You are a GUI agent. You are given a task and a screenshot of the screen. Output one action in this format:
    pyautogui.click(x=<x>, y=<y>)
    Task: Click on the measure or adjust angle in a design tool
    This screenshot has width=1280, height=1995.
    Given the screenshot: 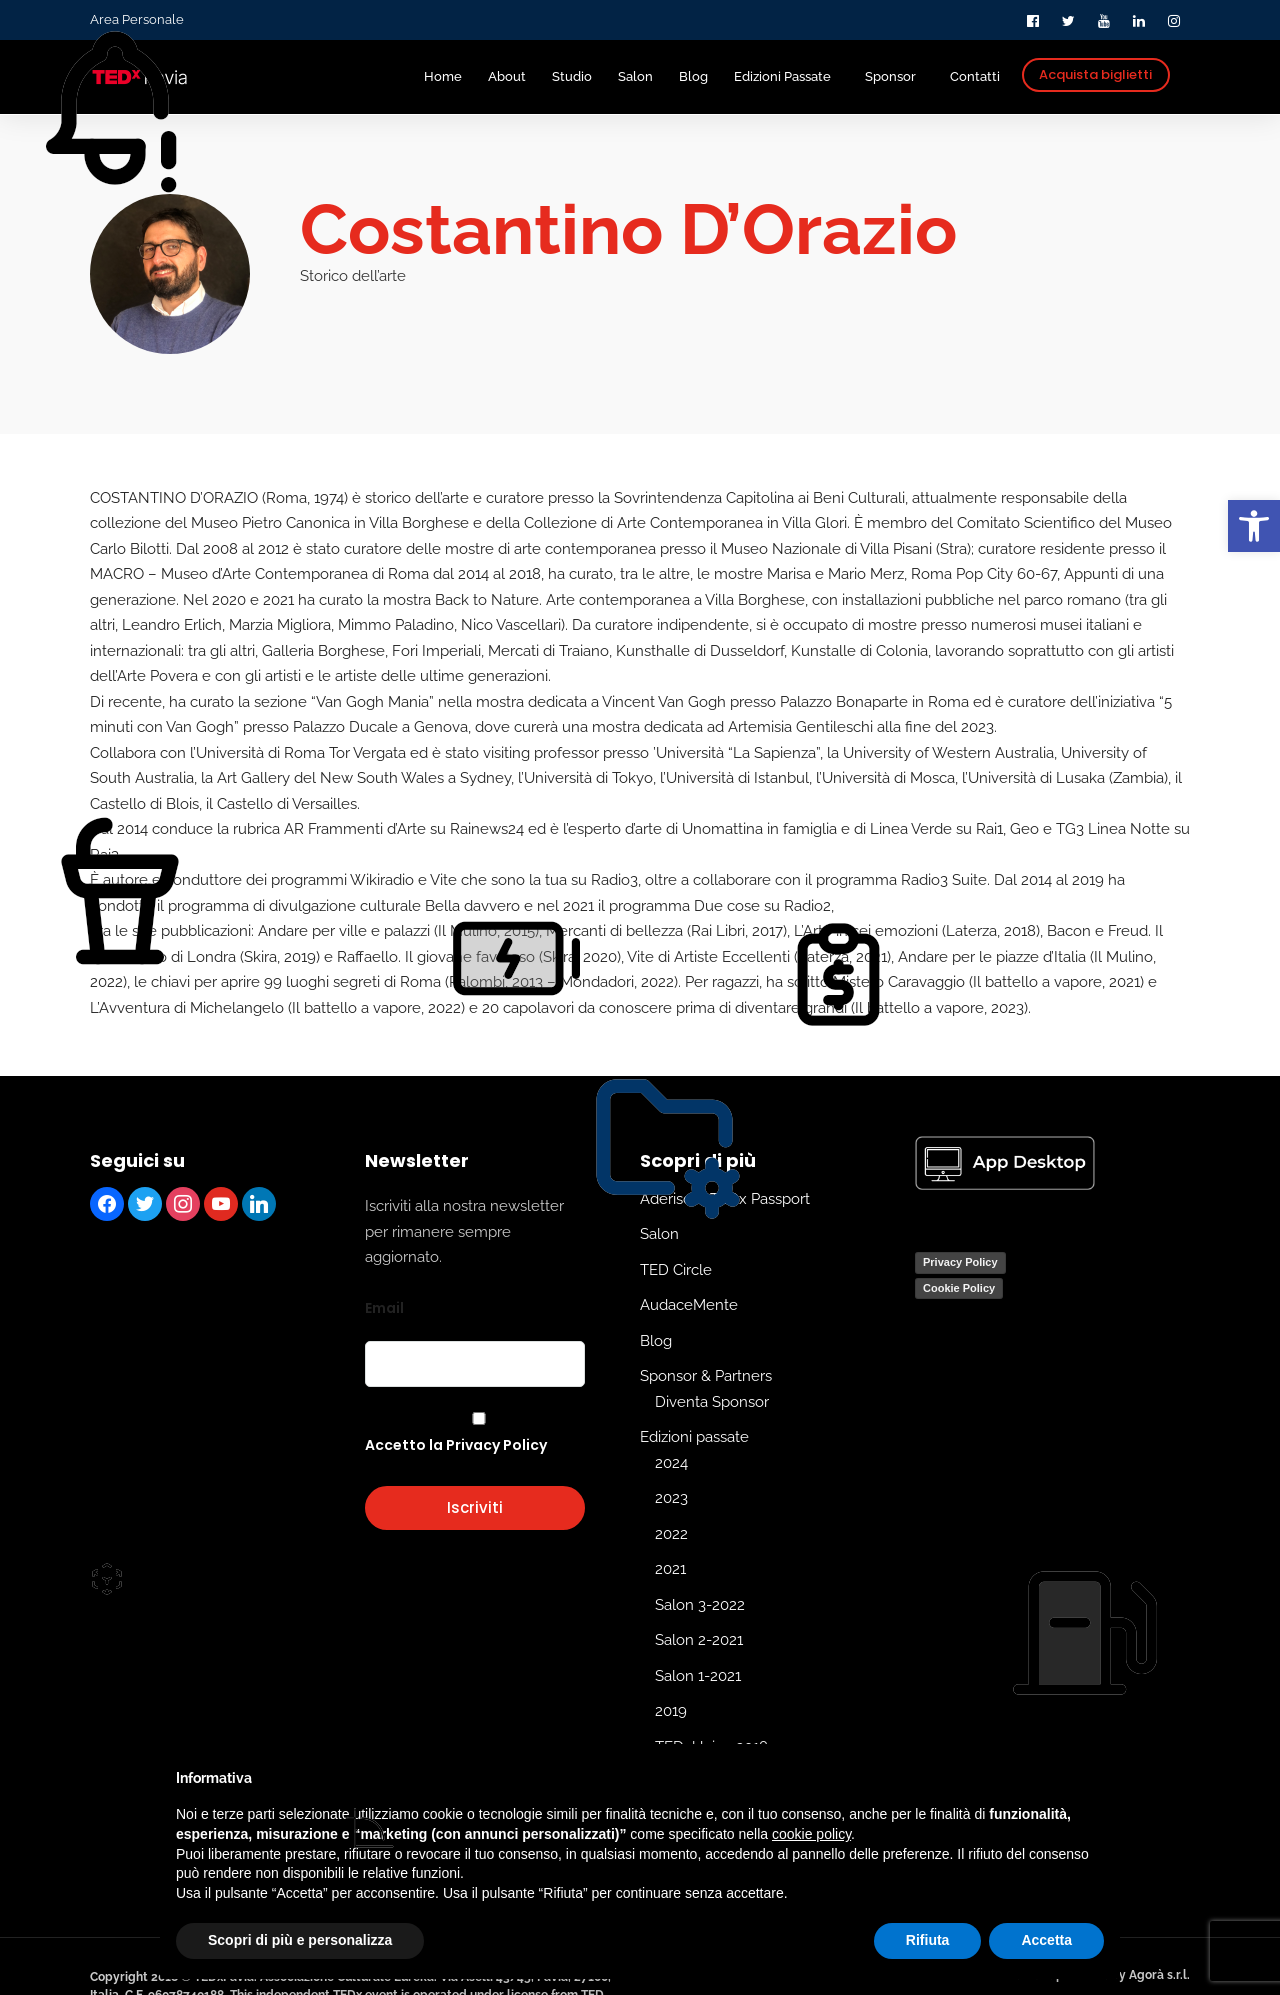 What is the action you would take?
    pyautogui.click(x=367, y=1830)
    